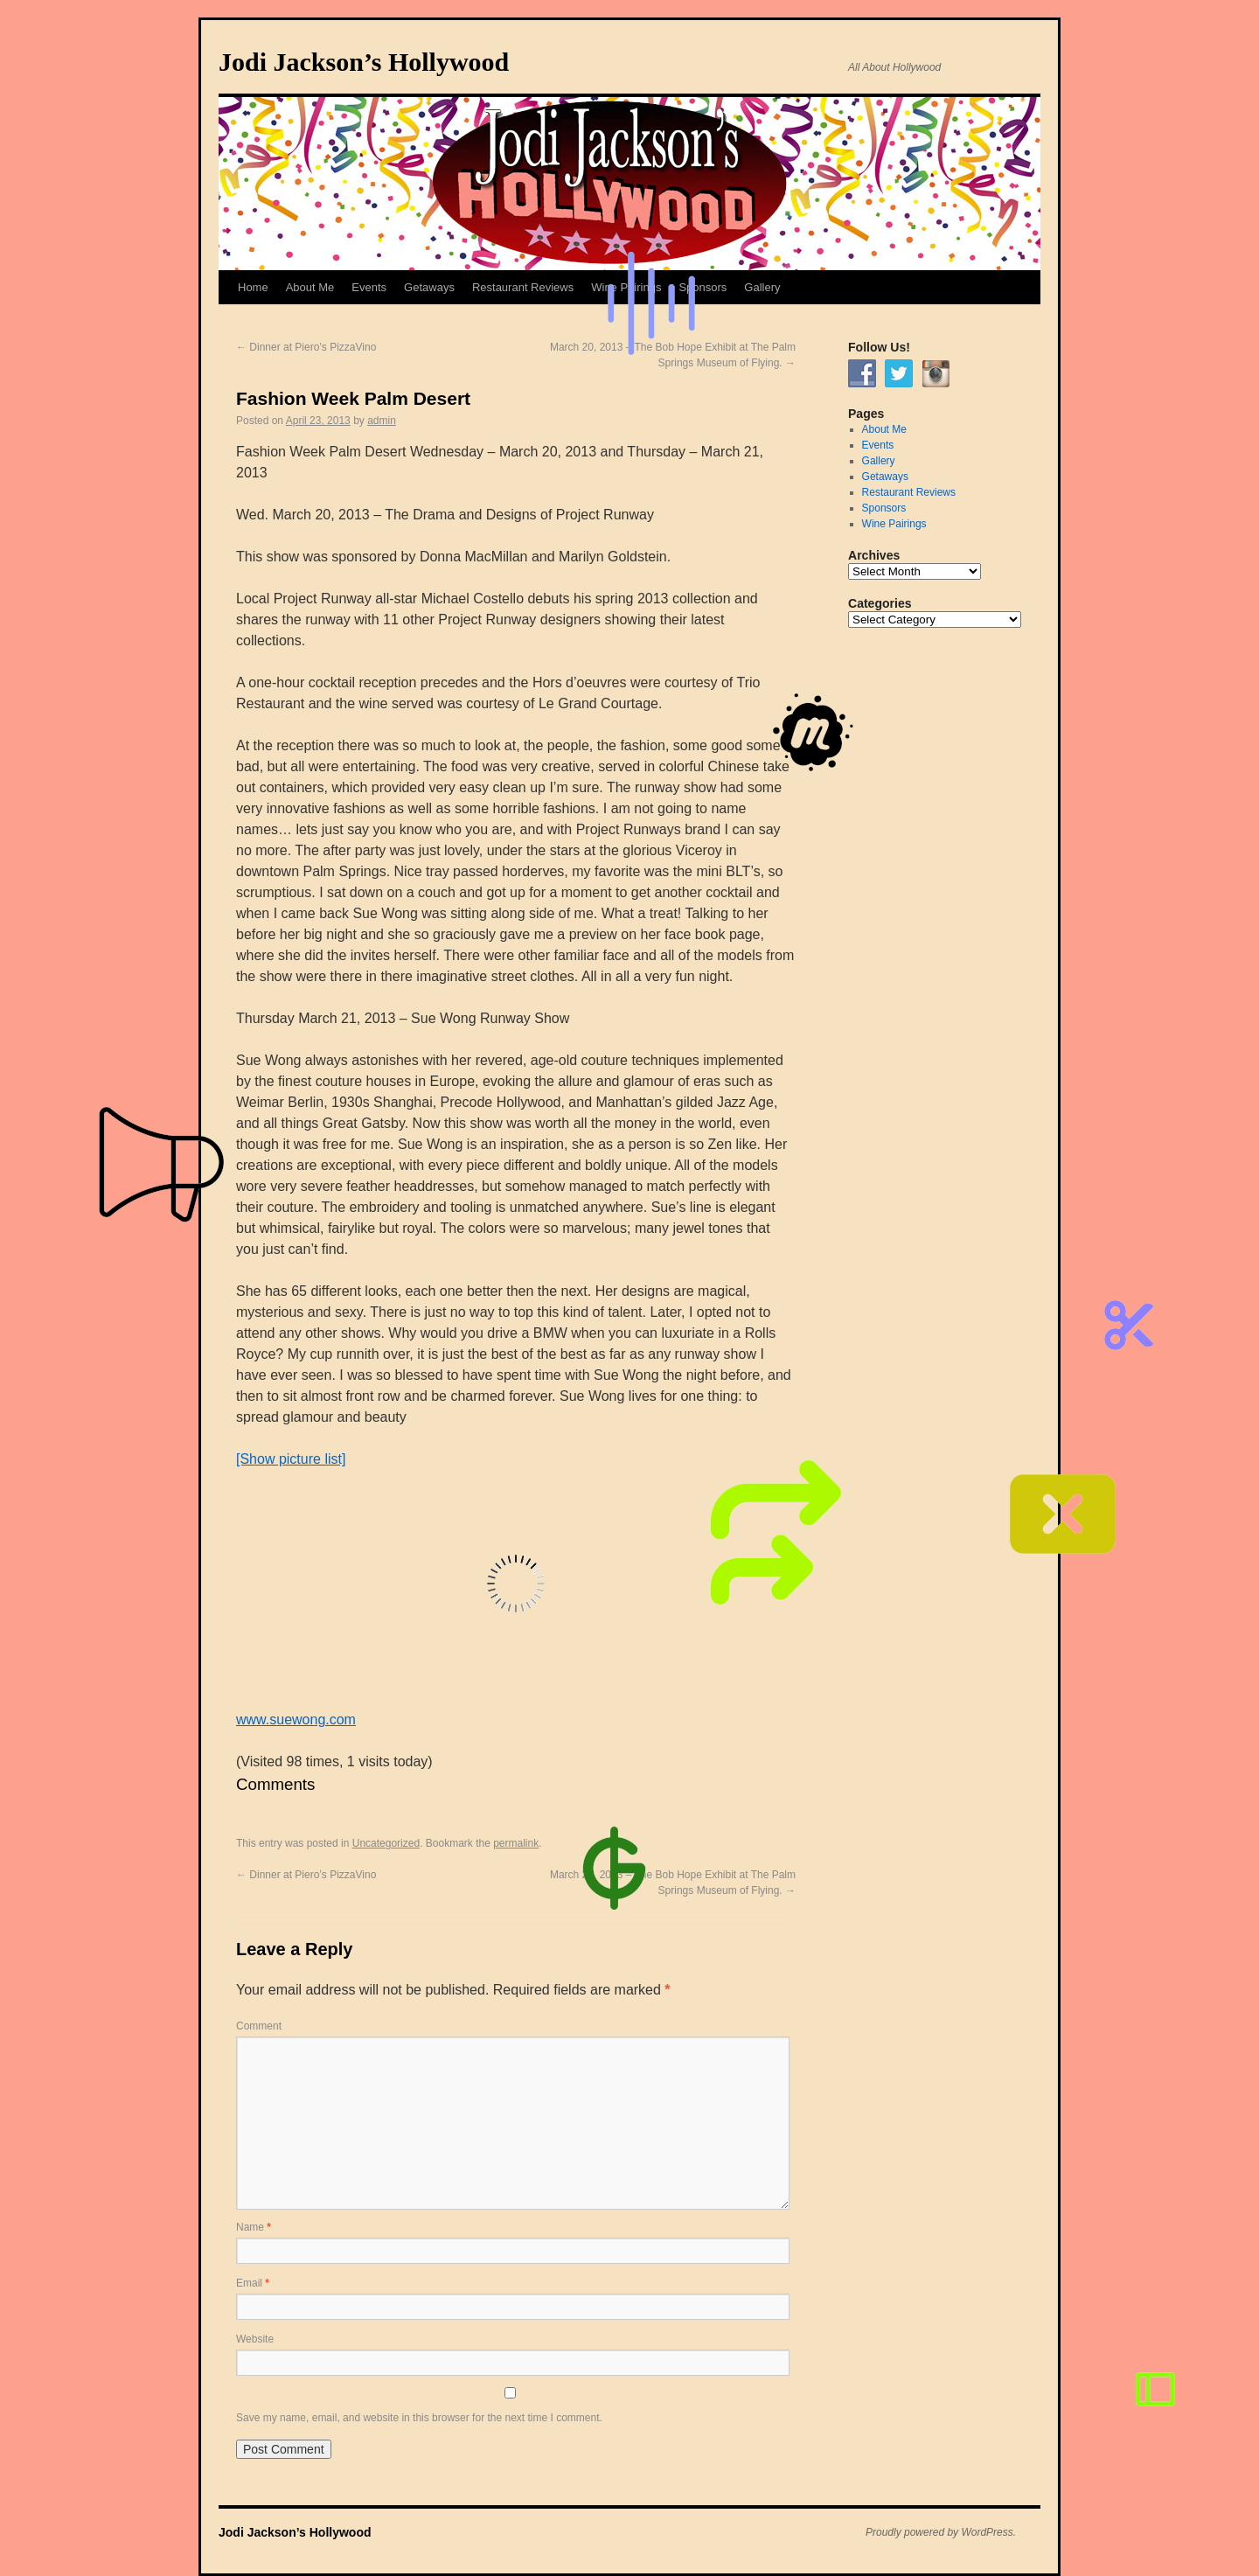 The height and width of the screenshot is (2576, 1259). Describe the element at coordinates (1129, 1325) in the screenshot. I see `cut selected text or content` at that location.